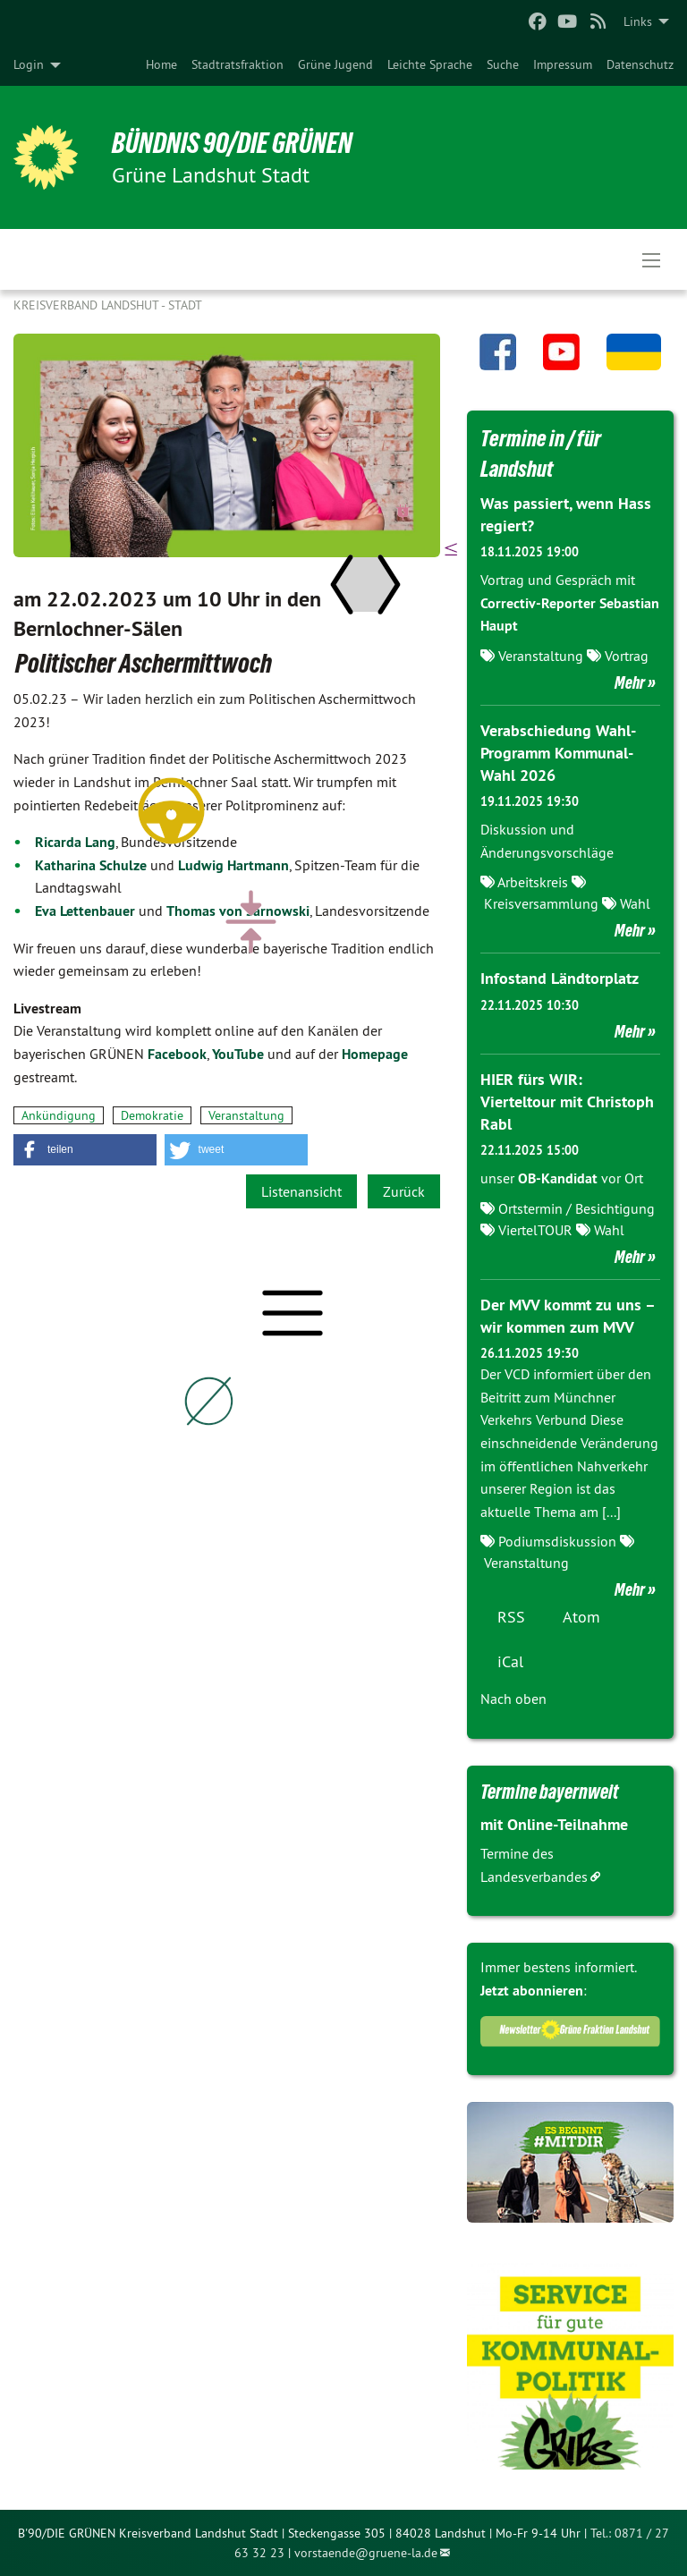 This screenshot has width=687, height=2576. I want to click on view or edit source code, so click(365, 584).